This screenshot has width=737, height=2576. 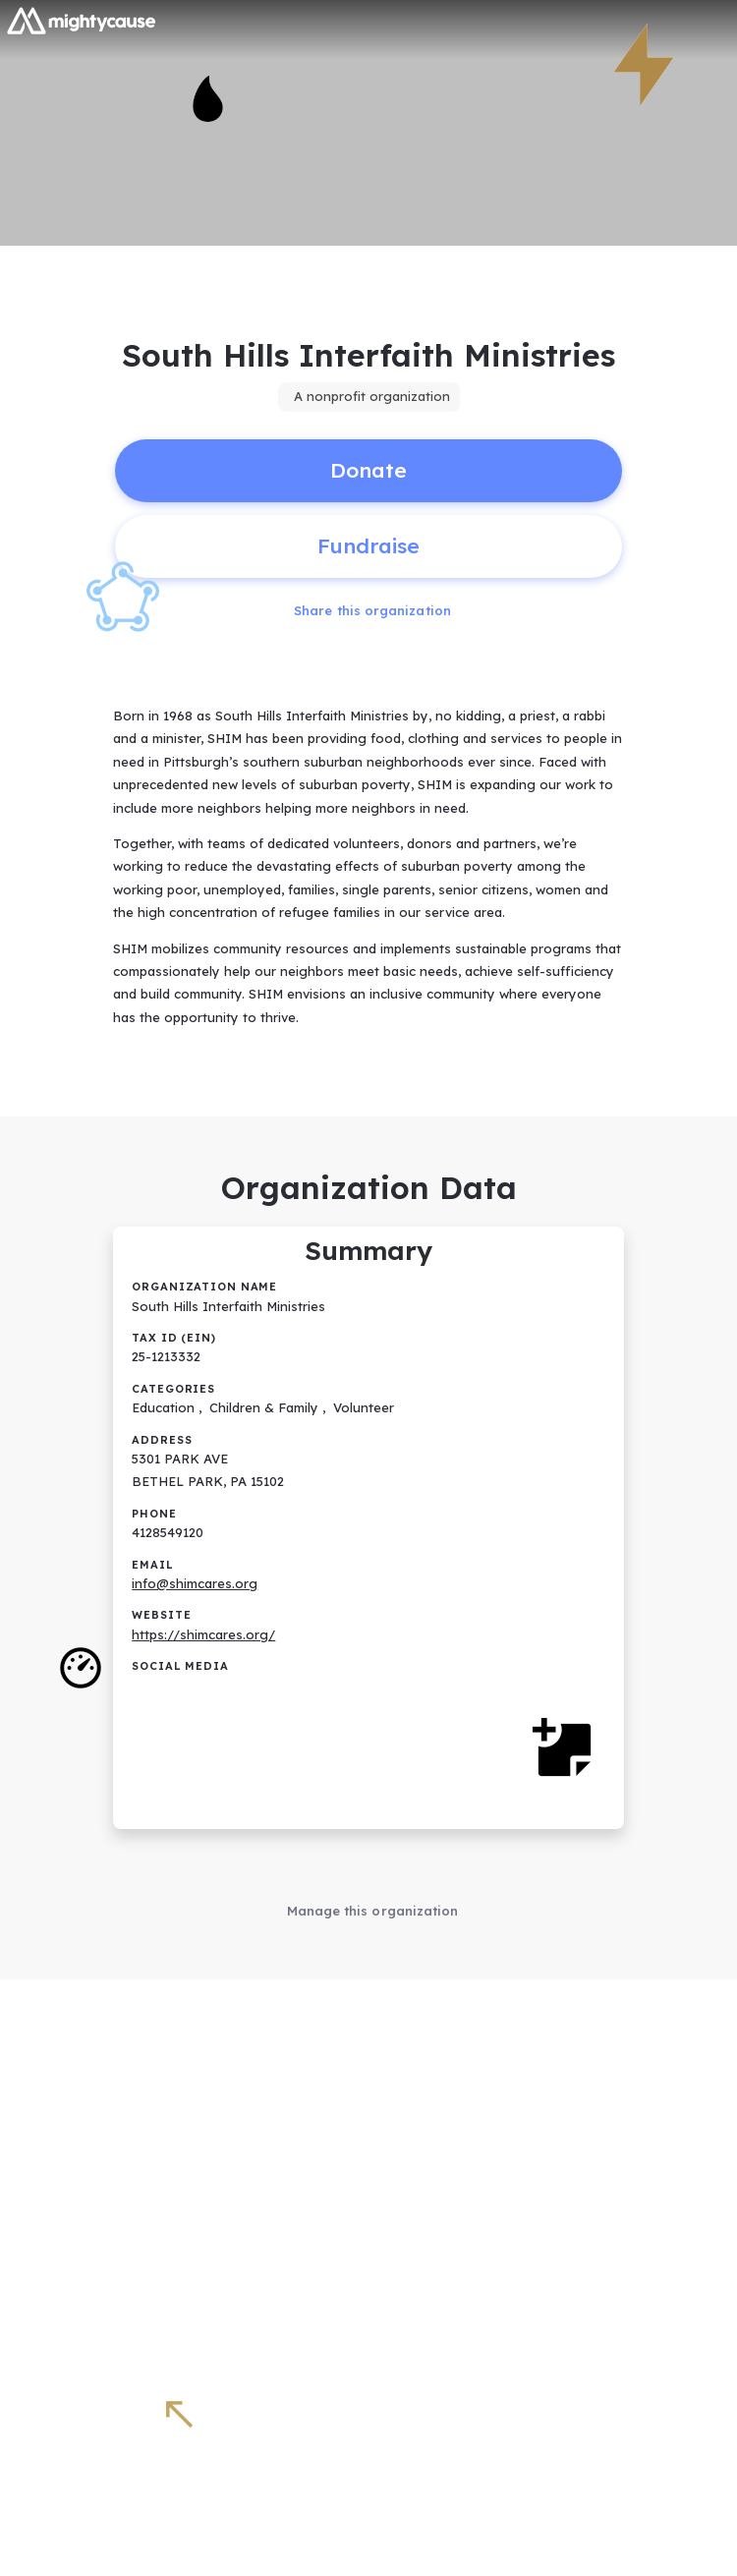 What do you see at coordinates (207, 98) in the screenshot?
I see `elixir programming language logo` at bounding box center [207, 98].